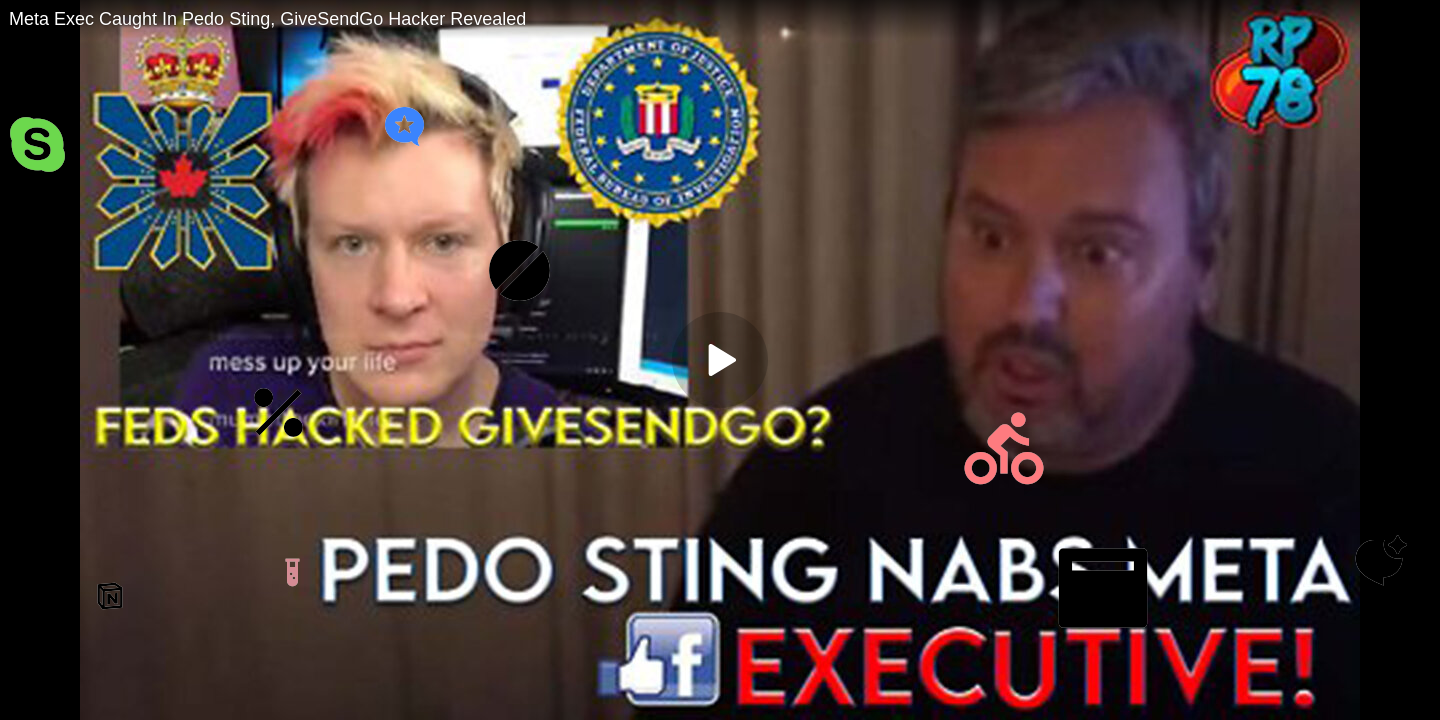 This screenshot has height=720, width=1440. Describe the element at coordinates (519, 270) in the screenshot. I see `indicates a prohibited or blocked action` at that location.